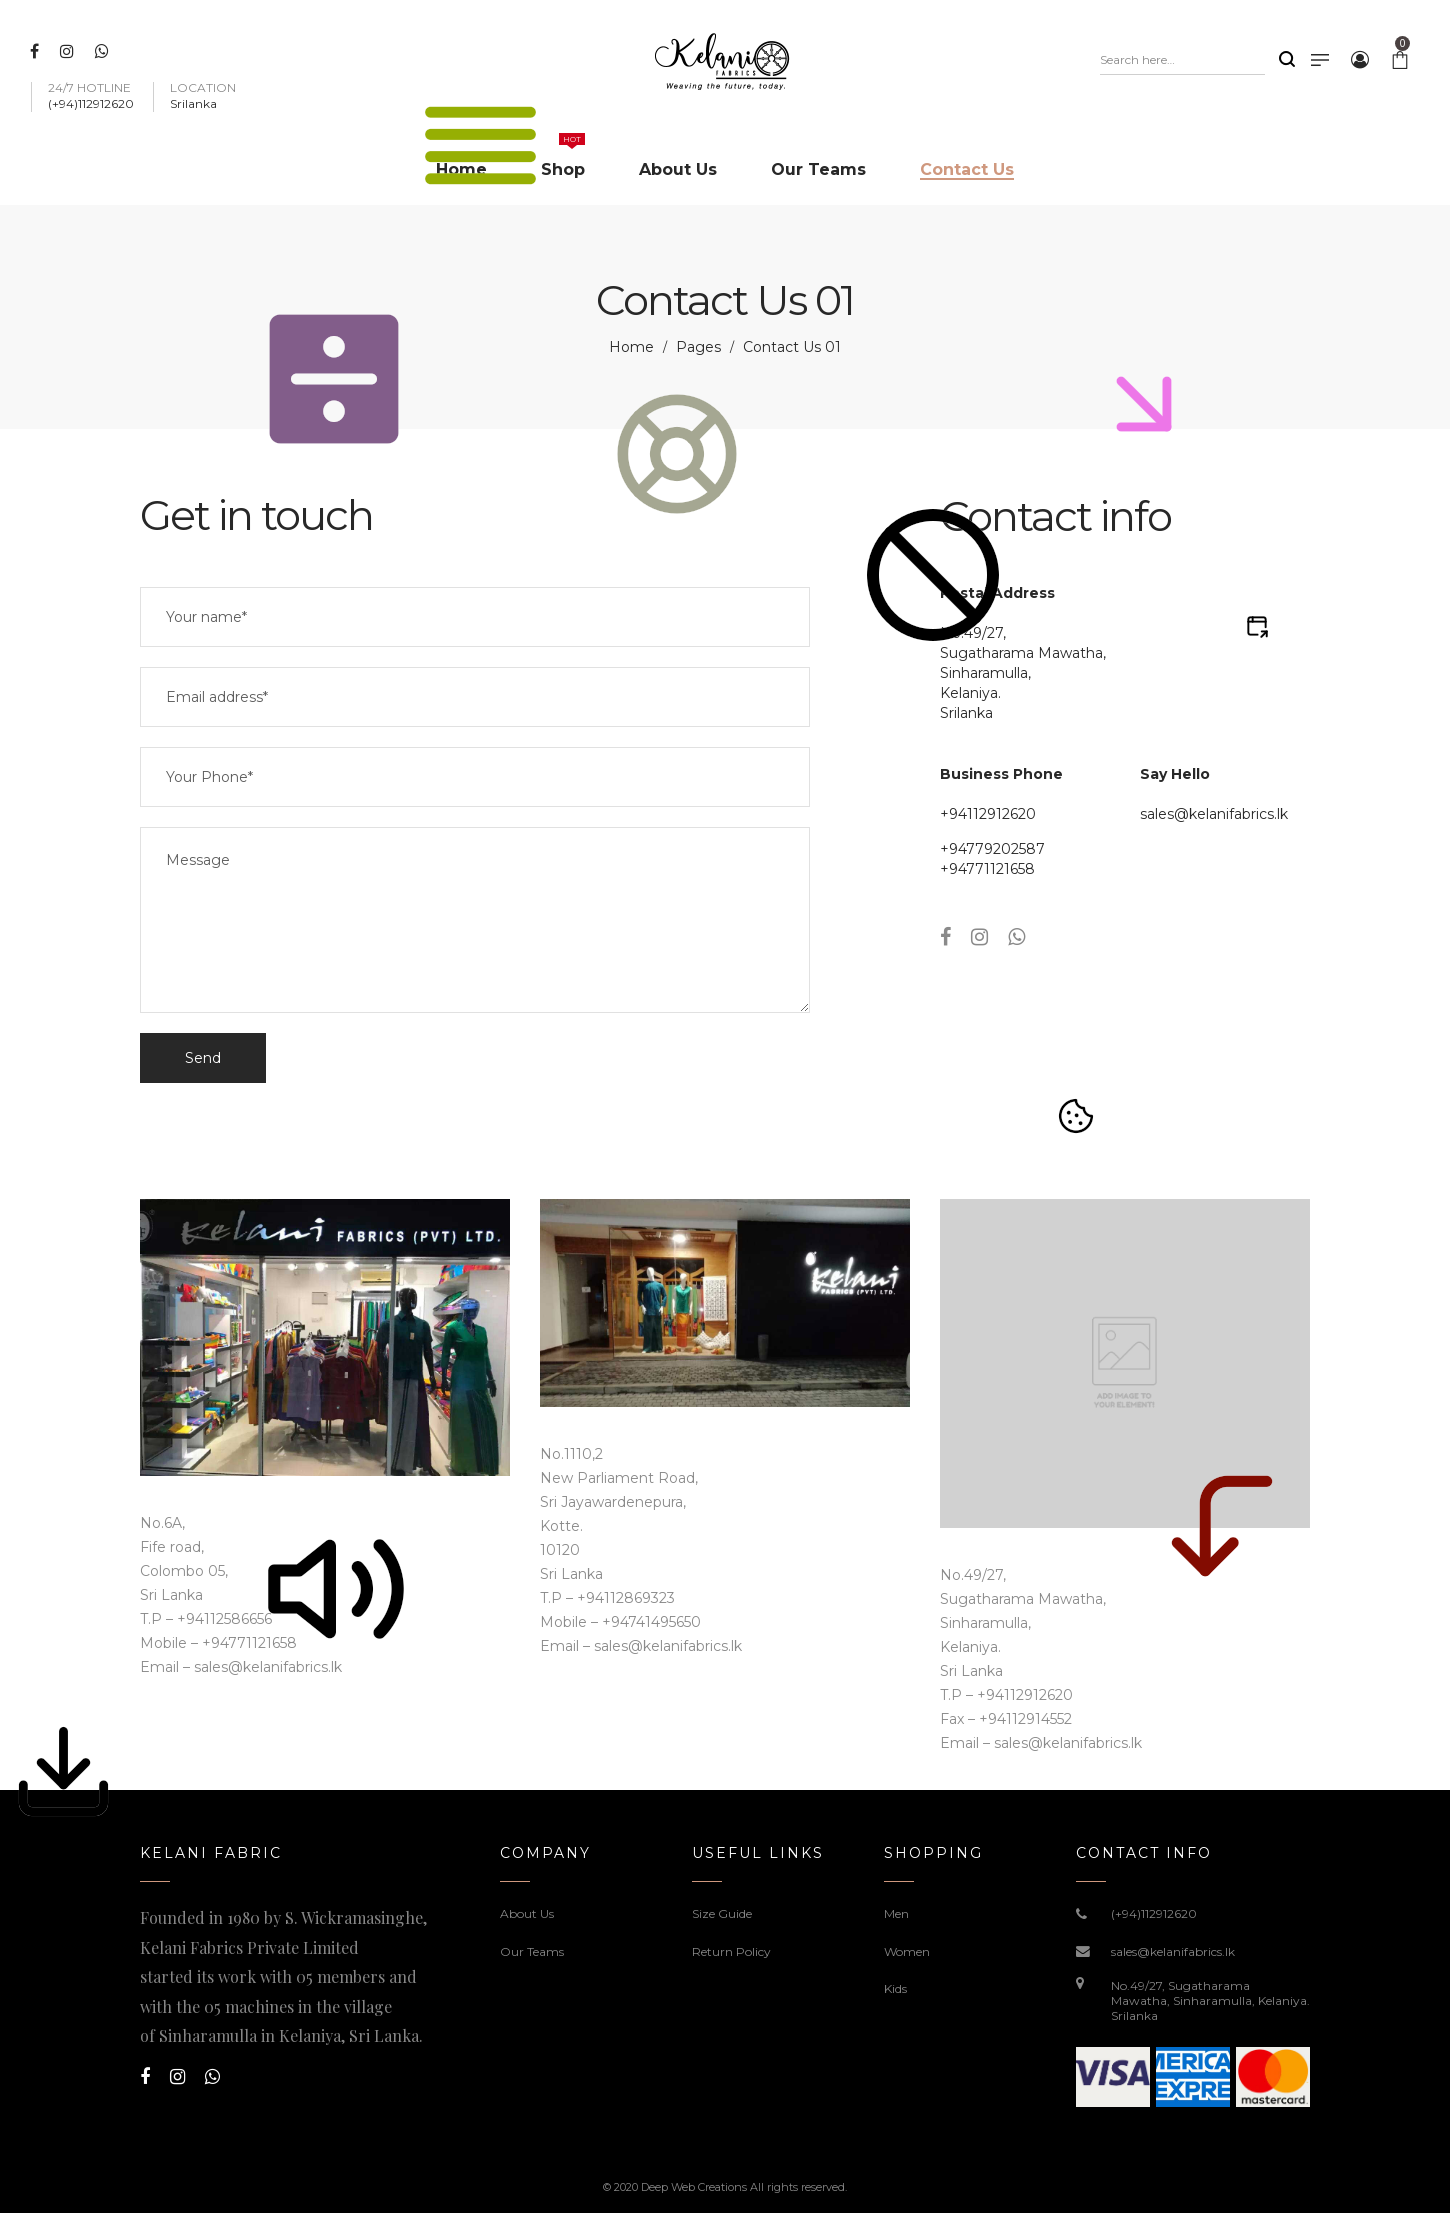 This screenshot has width=1450, height=2213. What do you see at coordinates (677, 454) in the screenshot?
I see `access help or support` at bounding box center [677, 454].